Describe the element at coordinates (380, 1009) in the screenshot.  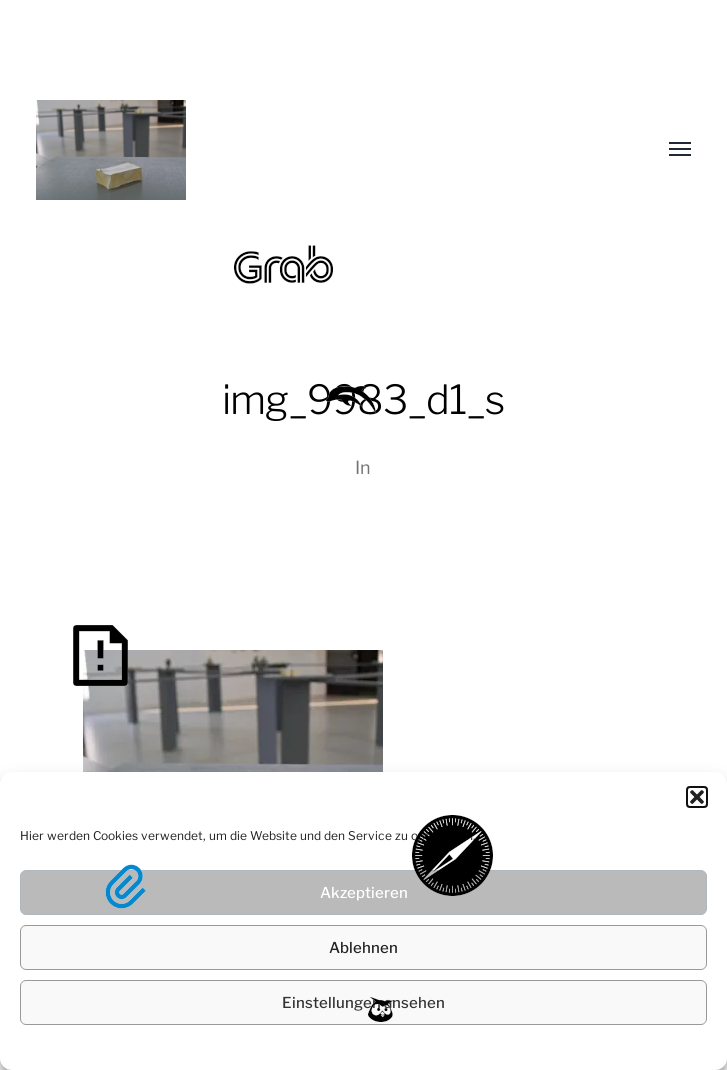
I see `open hootsuite social media management app` at that location.